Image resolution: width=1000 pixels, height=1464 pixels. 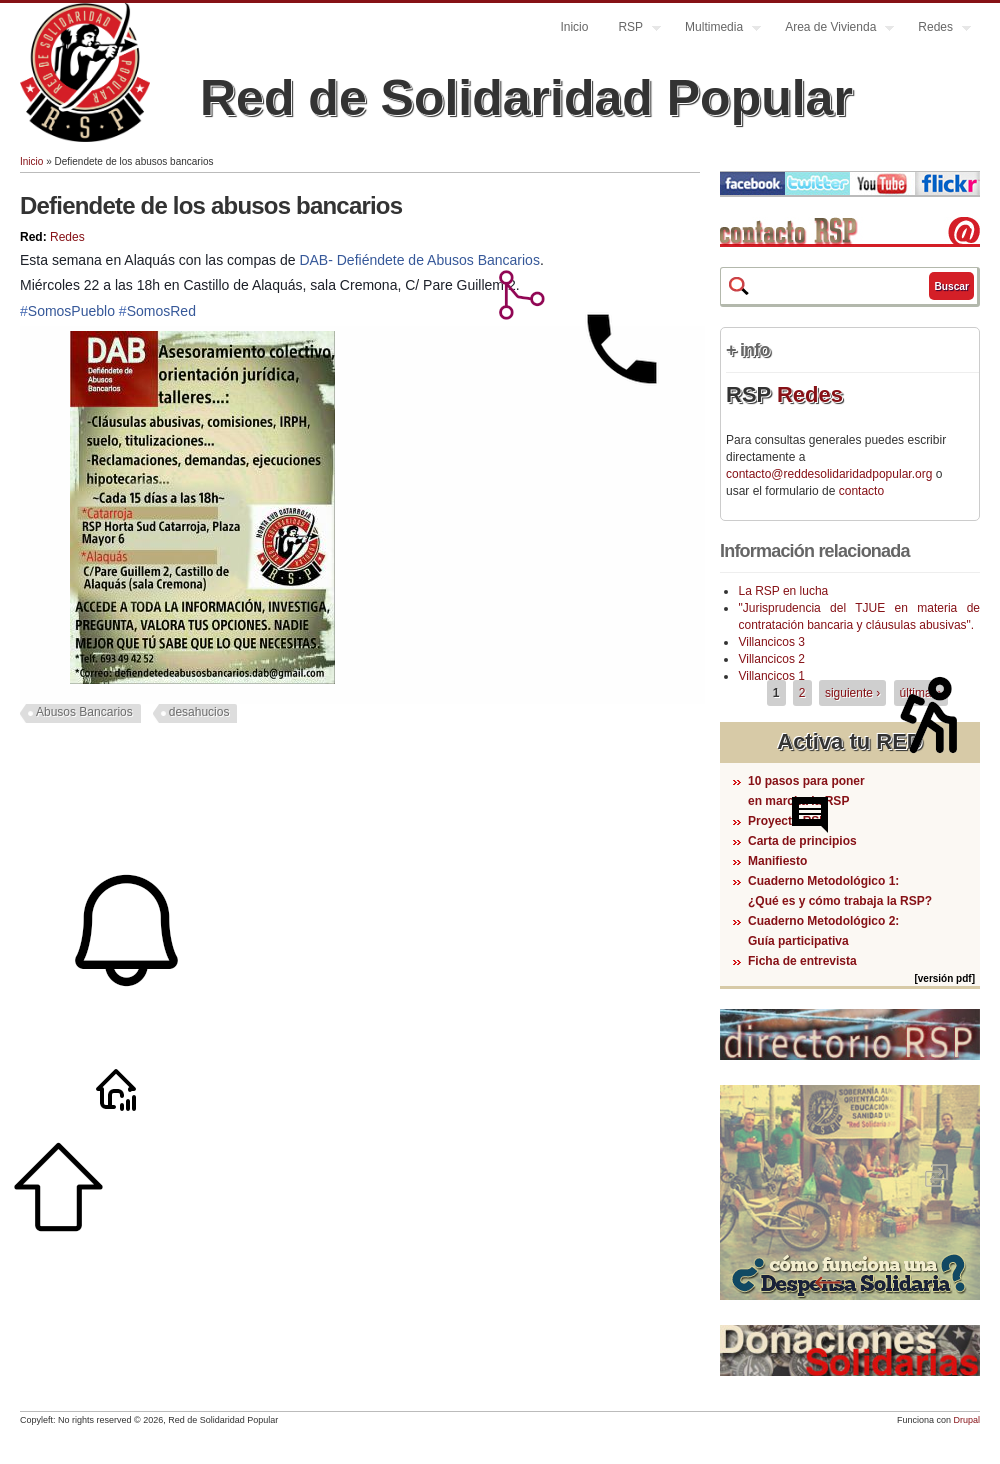 What do you see at coordinates (116, 1089) in the screenshot?
I see `smart home connectivity status` at bounding box center [116, 1089].